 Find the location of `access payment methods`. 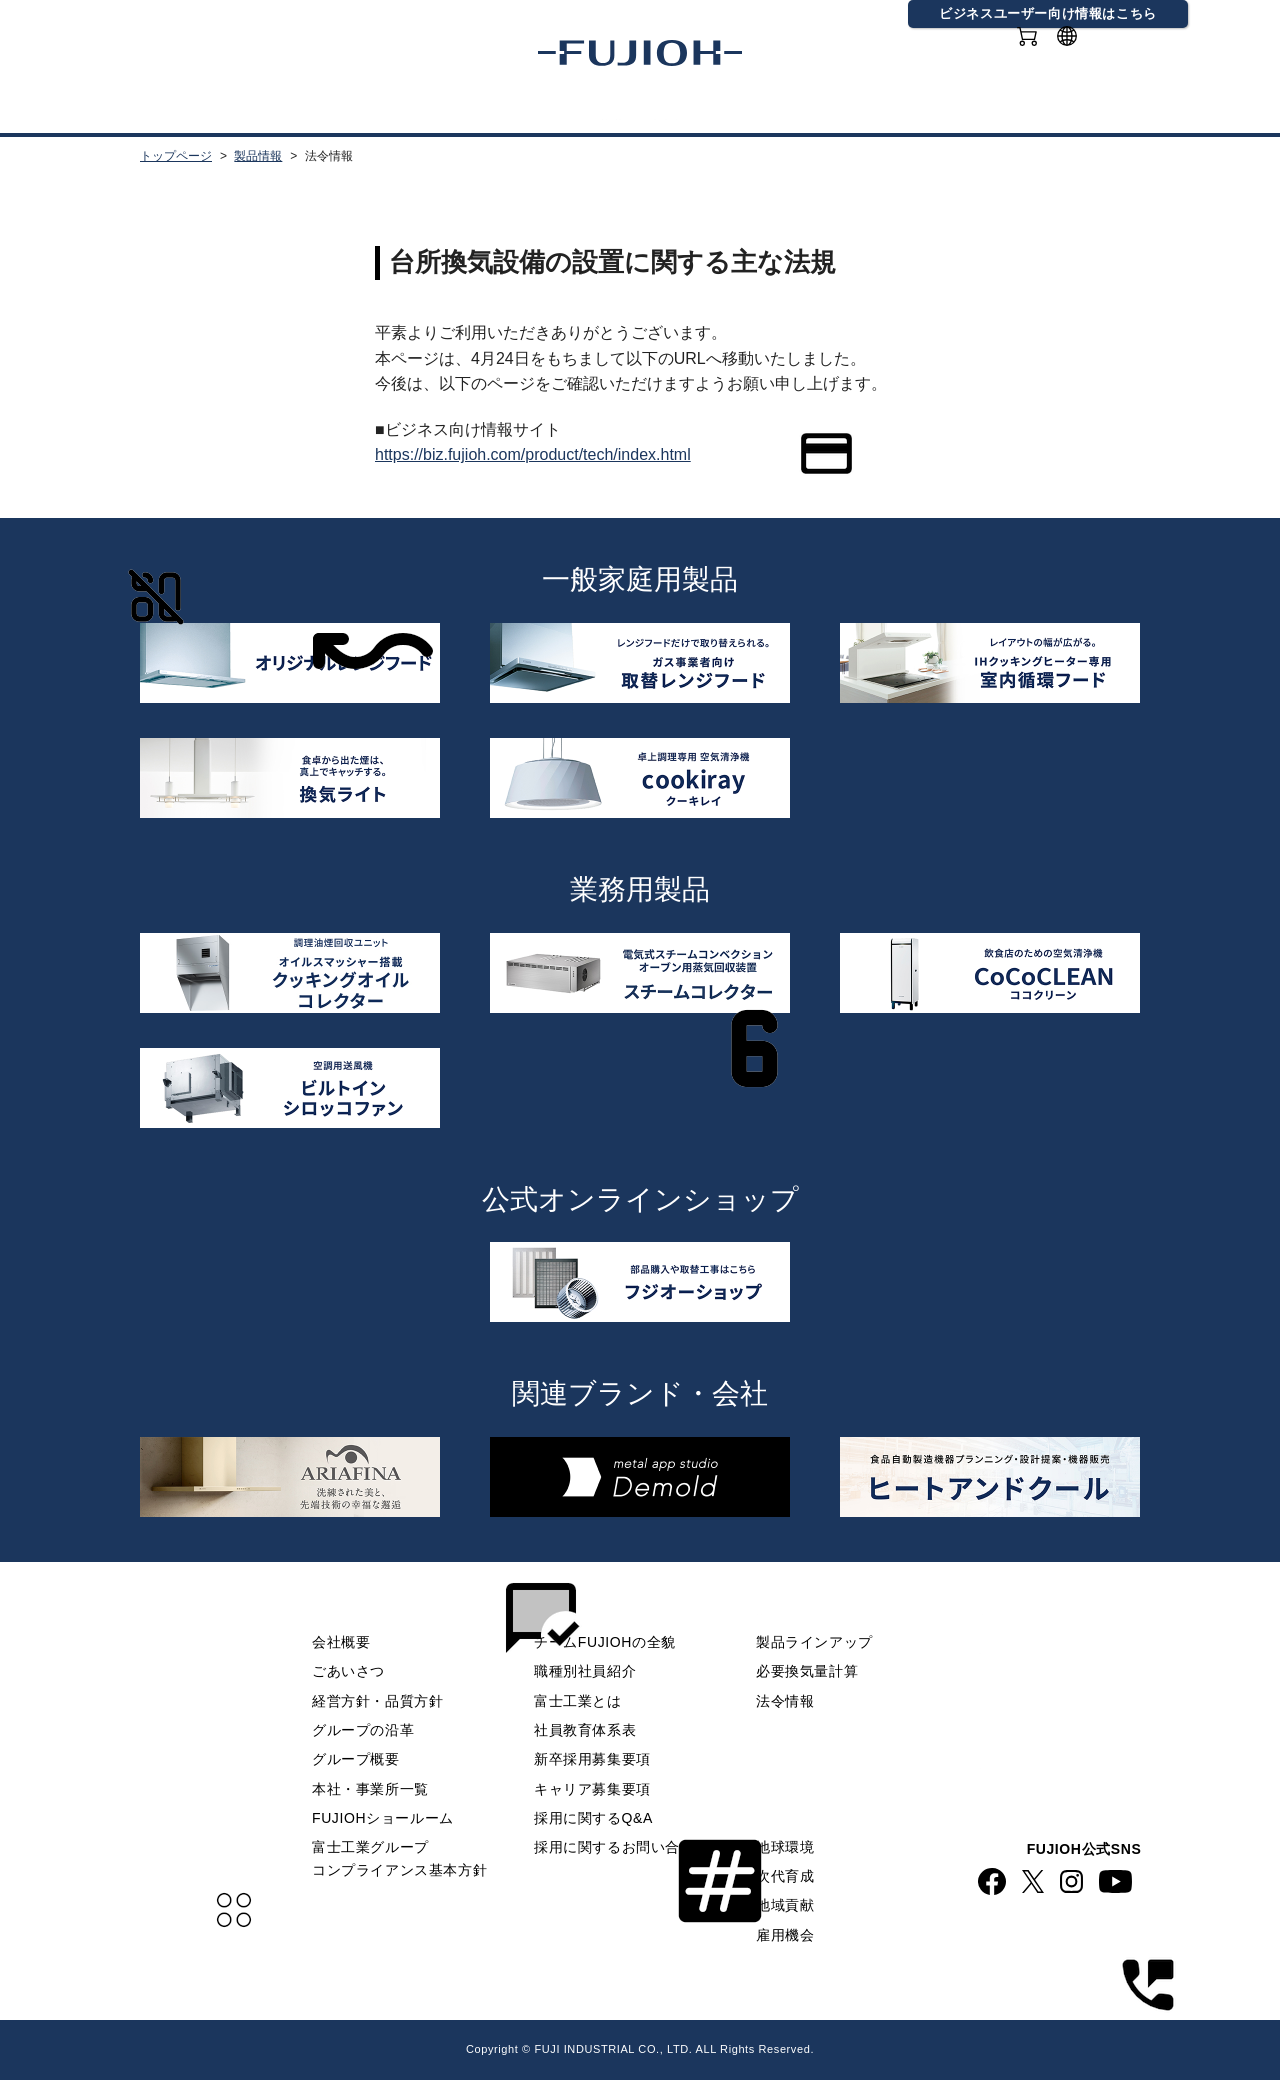

access payment methods is located at coordinates (826, 453).